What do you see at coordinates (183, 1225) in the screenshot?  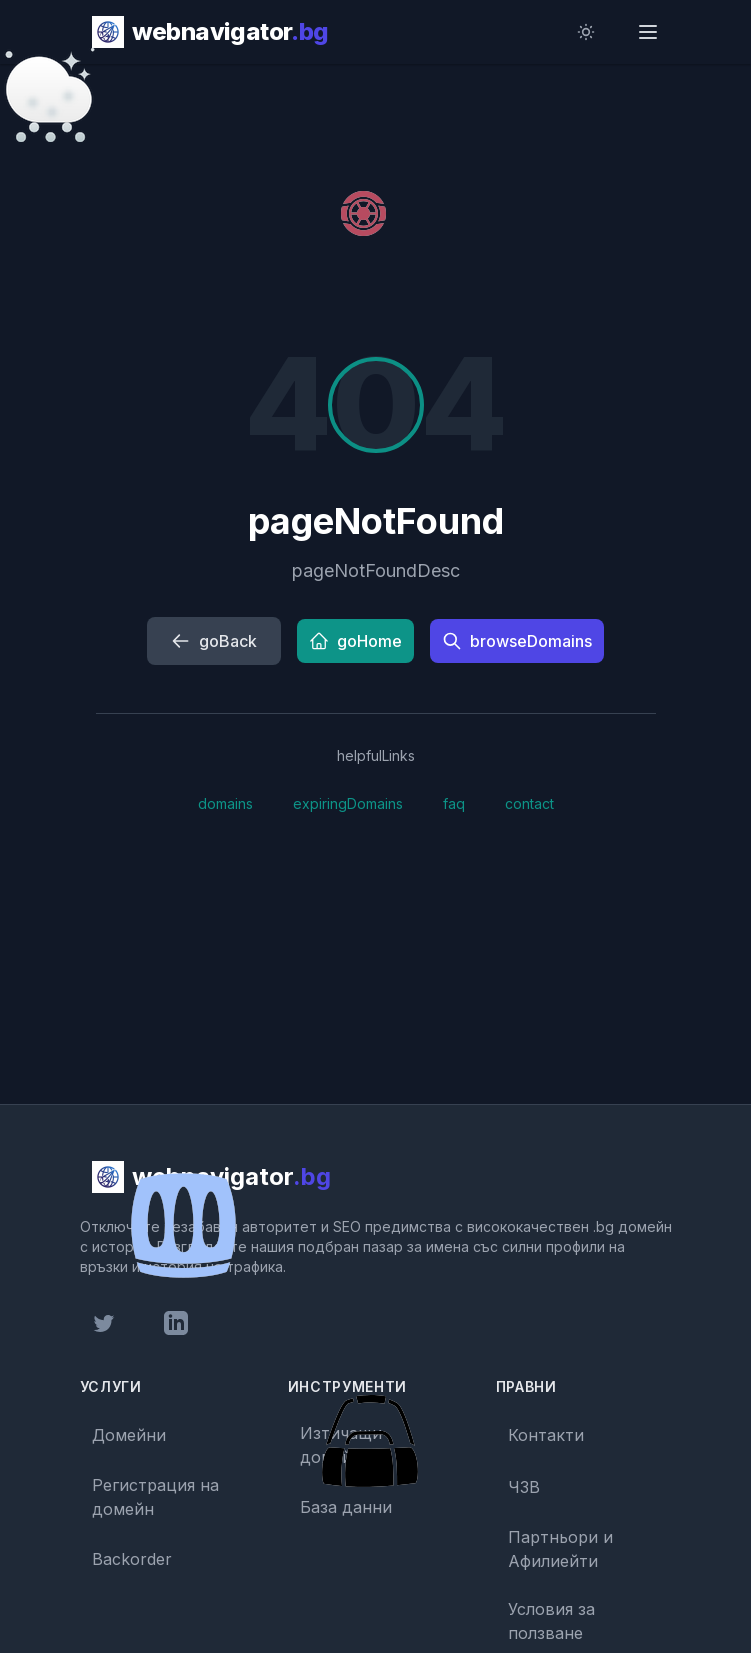 I see `barrel or cask item in a game inventory` at bounding box center [183, 1225].